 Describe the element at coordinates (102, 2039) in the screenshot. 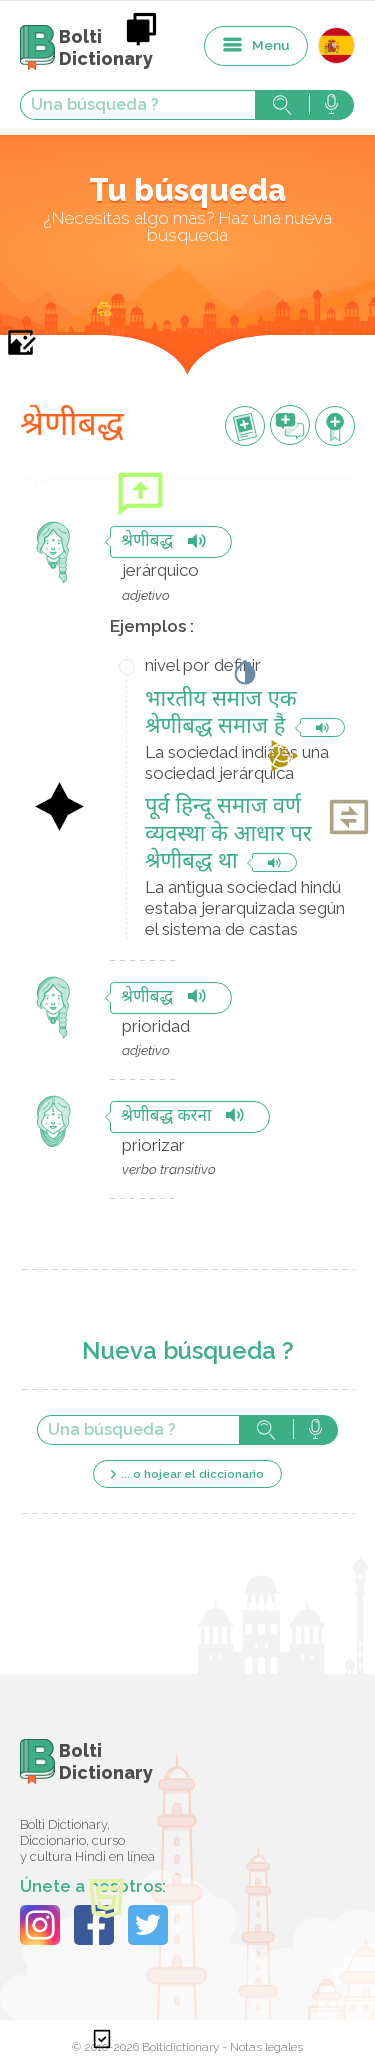

I see `mark task as complete` at that location.